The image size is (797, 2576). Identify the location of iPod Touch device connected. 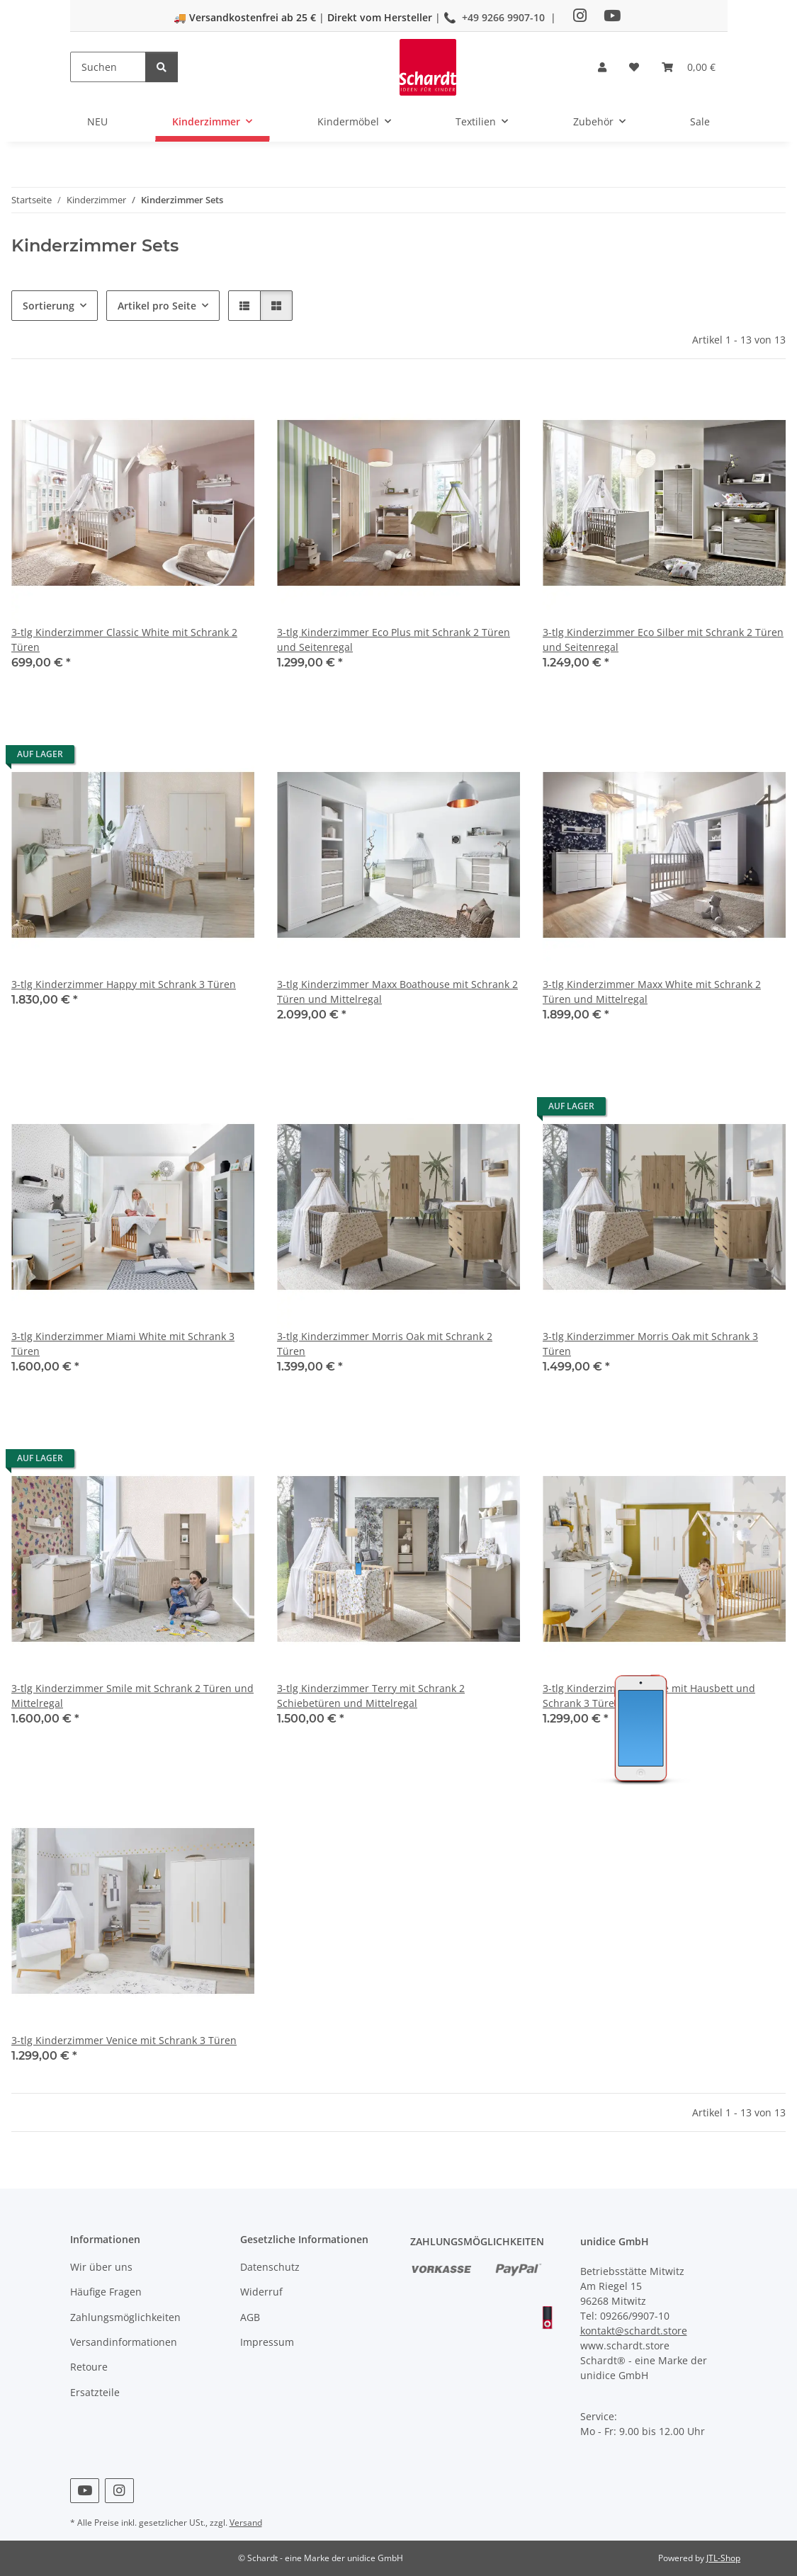
(640, 1730).